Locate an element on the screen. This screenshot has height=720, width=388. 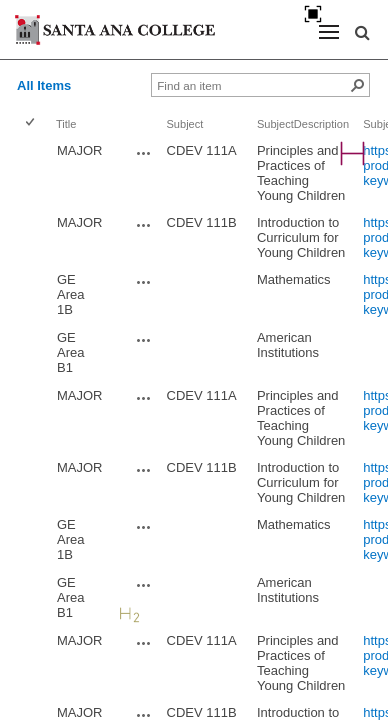
format text as a heading is located at coordinates (352, 153).